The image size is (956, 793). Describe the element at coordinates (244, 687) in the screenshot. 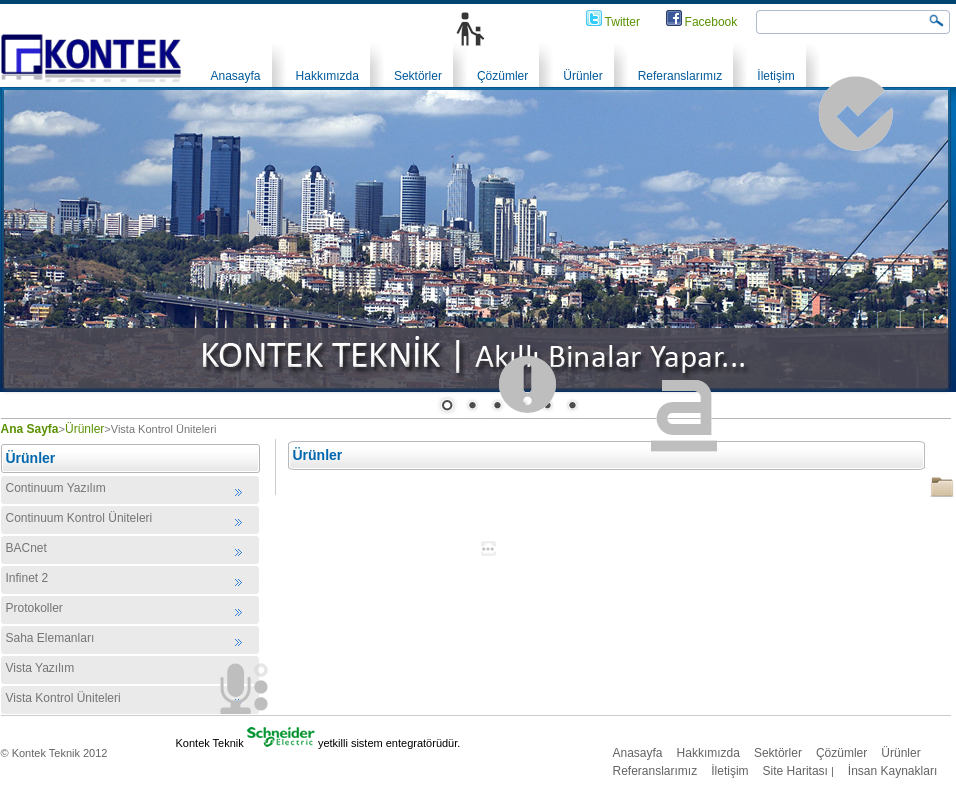

I see `microphone sensitivity set to medium level` at that location.